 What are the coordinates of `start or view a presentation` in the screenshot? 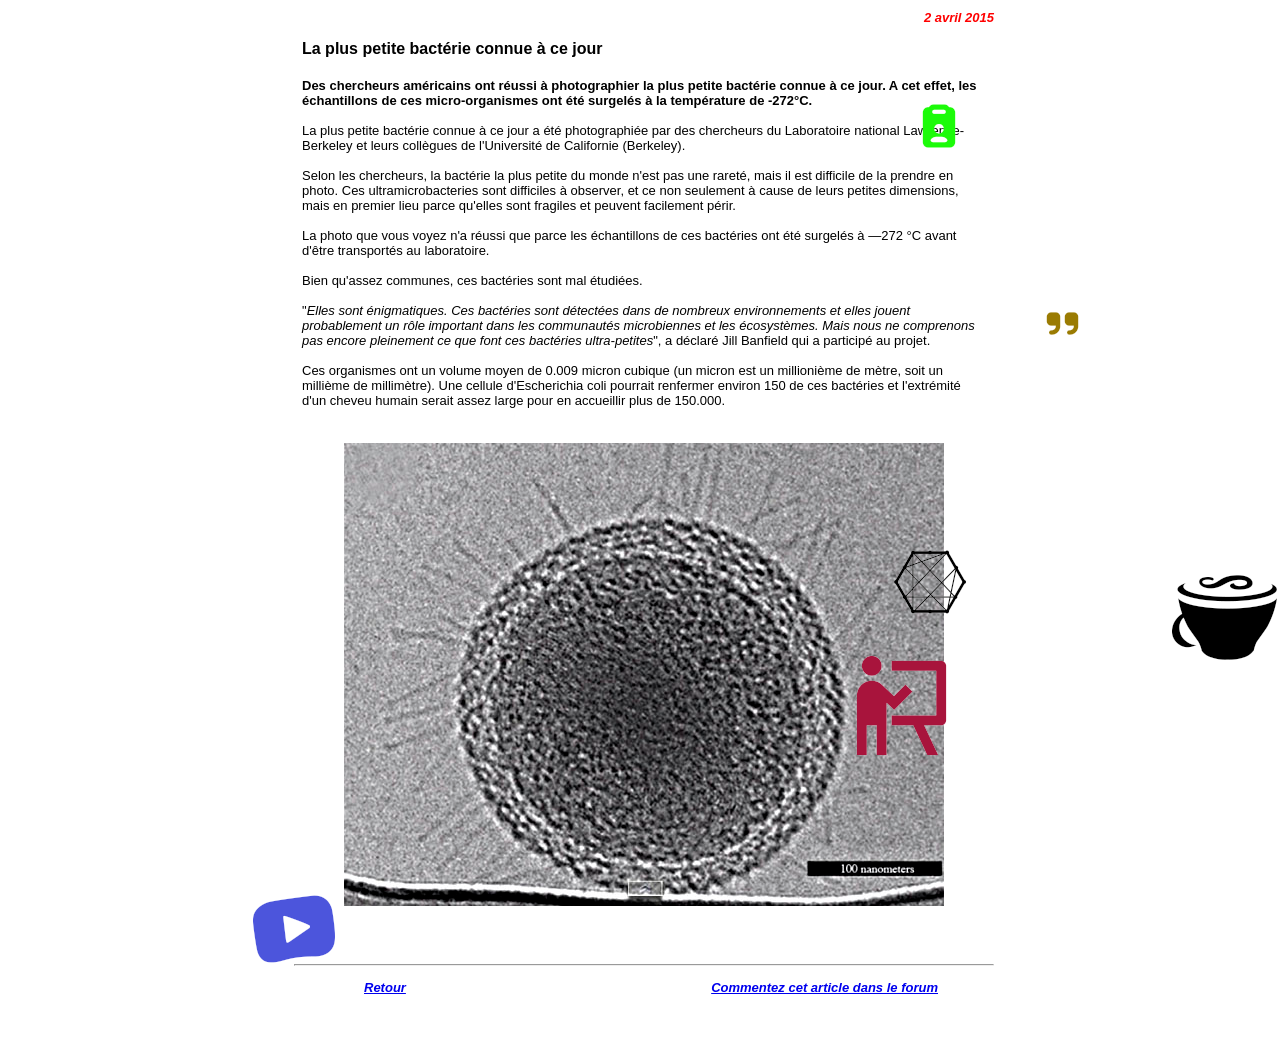 It's located at (901, 705).